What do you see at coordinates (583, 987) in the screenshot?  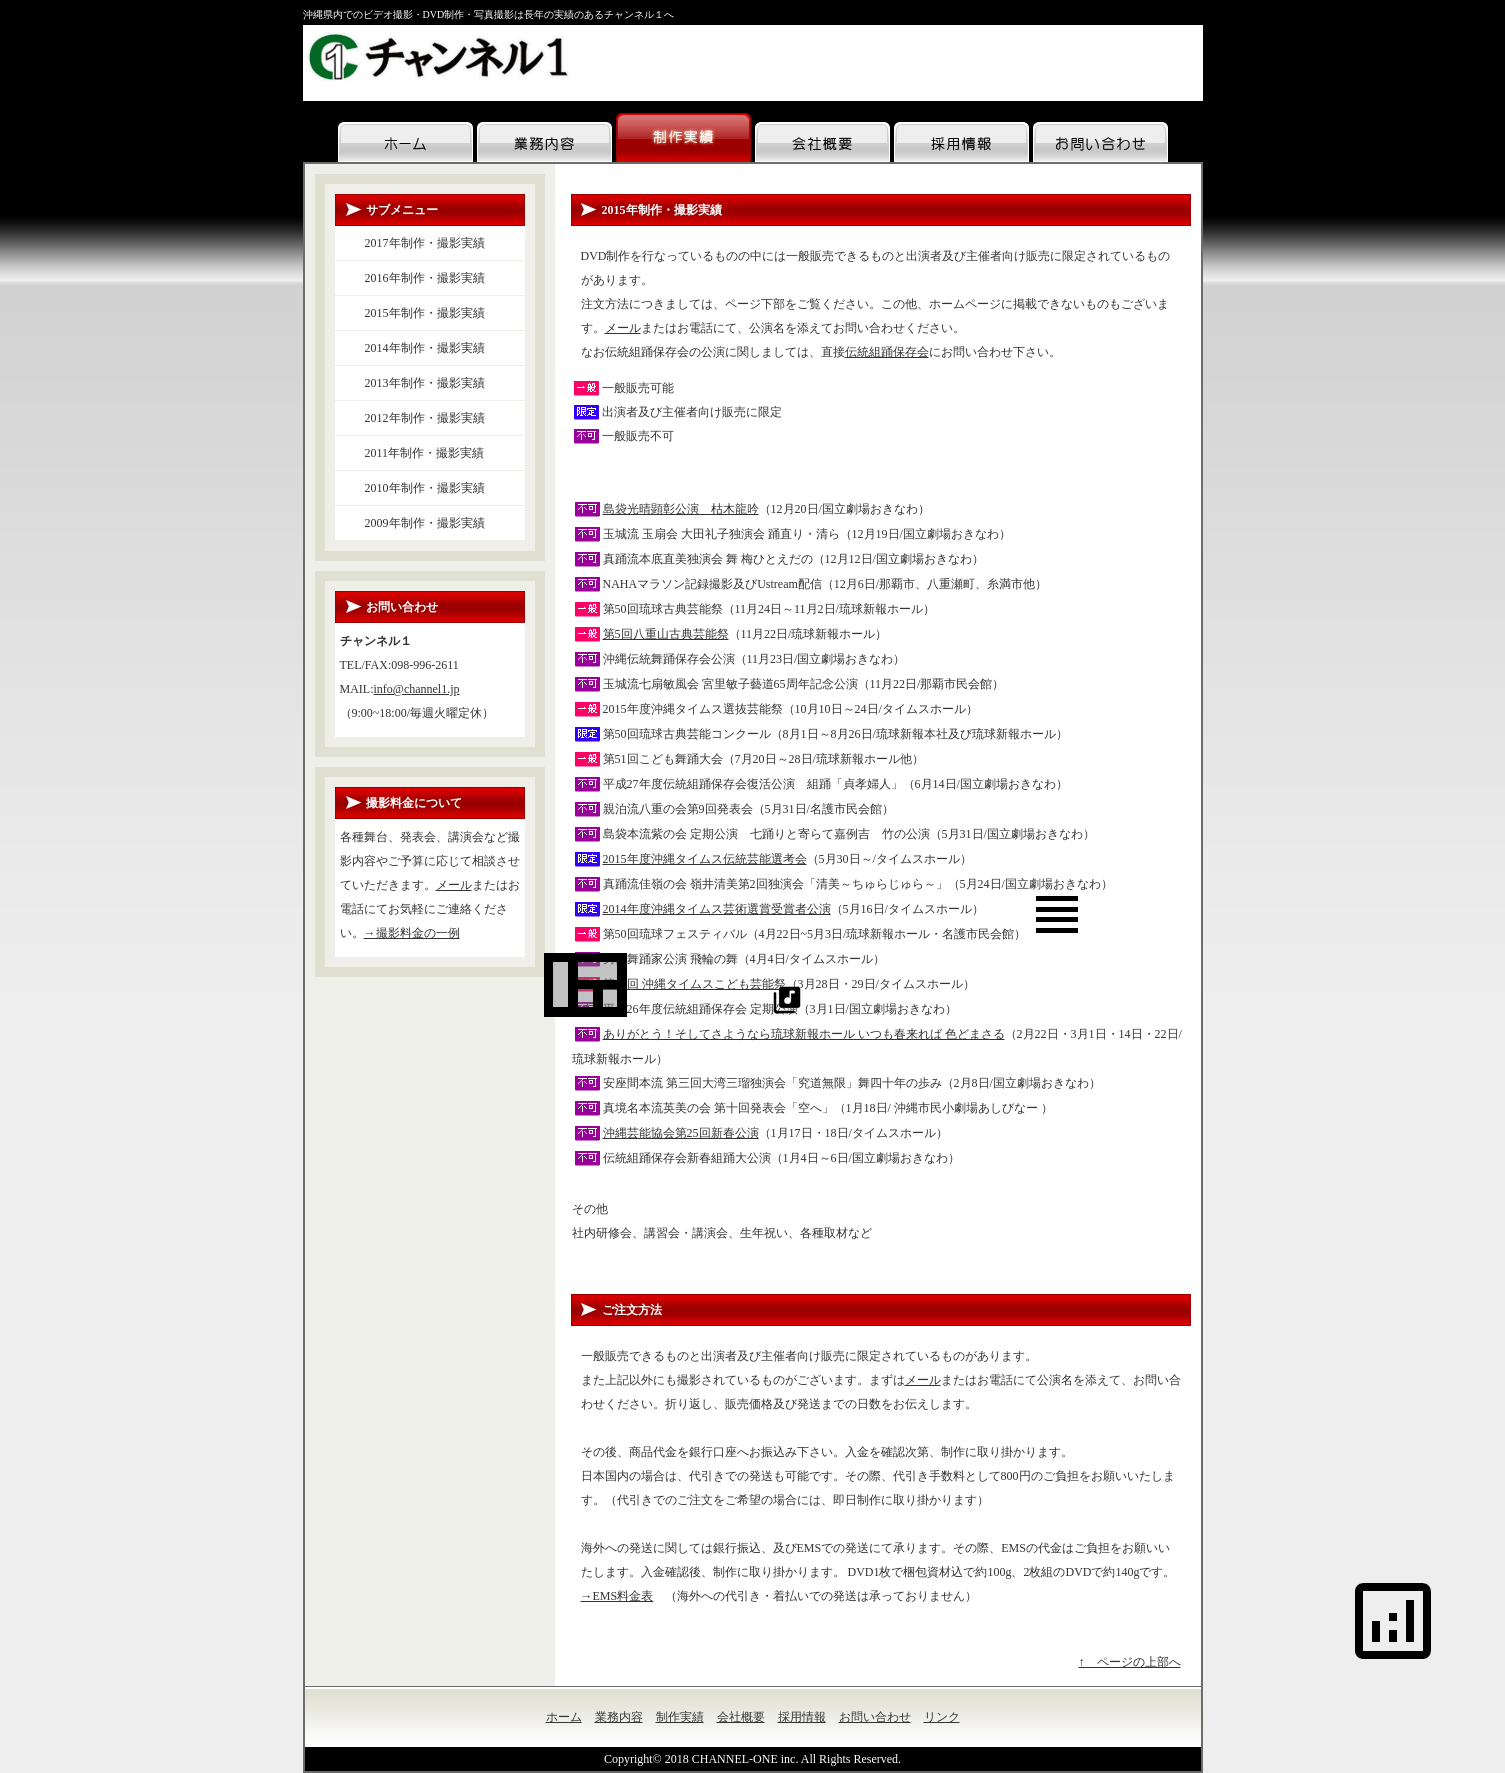 I see `switch to quilt or mosaic view layout` at bounding box center [583, 987].